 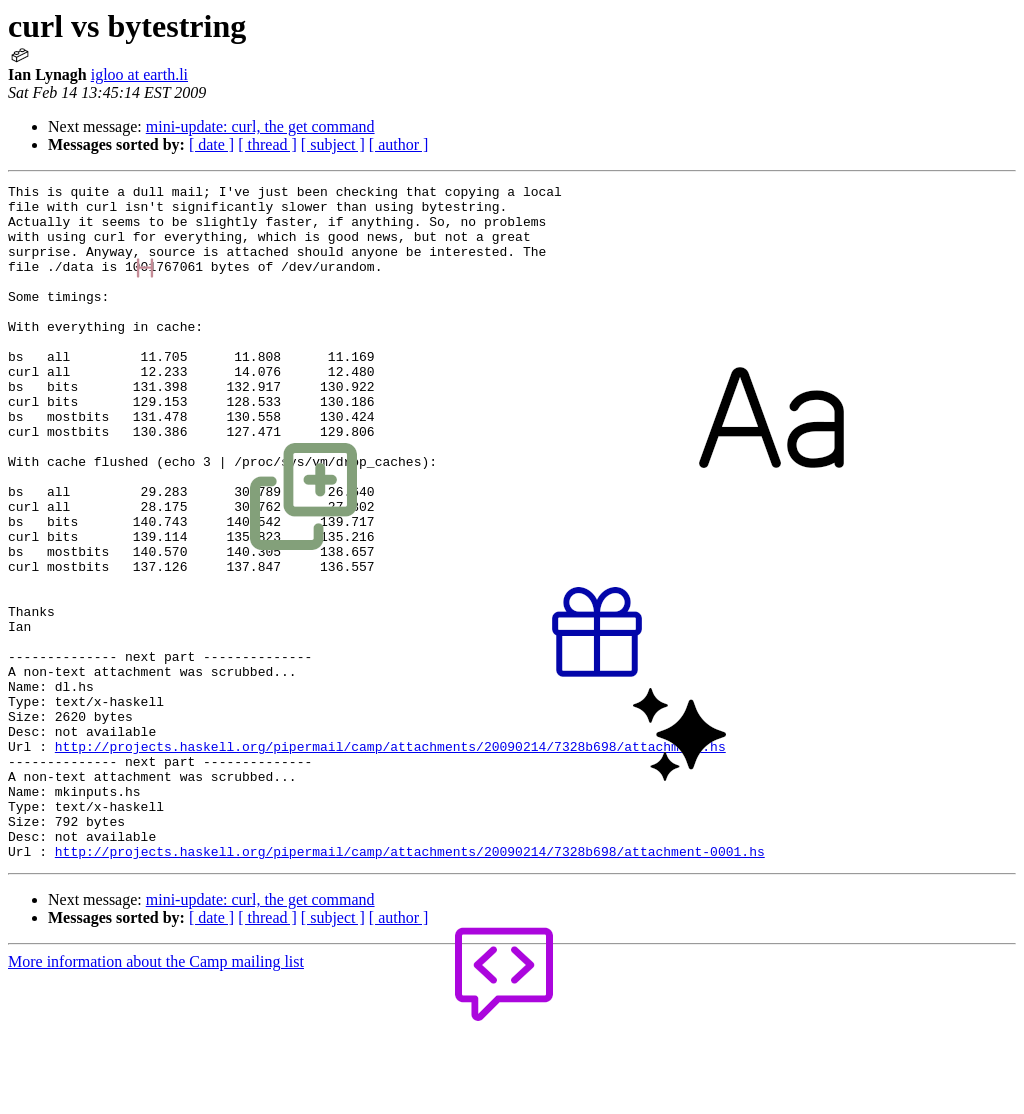 What do you see at coordinates (20, 55) in the screenshot?
I see `access building or construction features` at bounding box center [20, 55].